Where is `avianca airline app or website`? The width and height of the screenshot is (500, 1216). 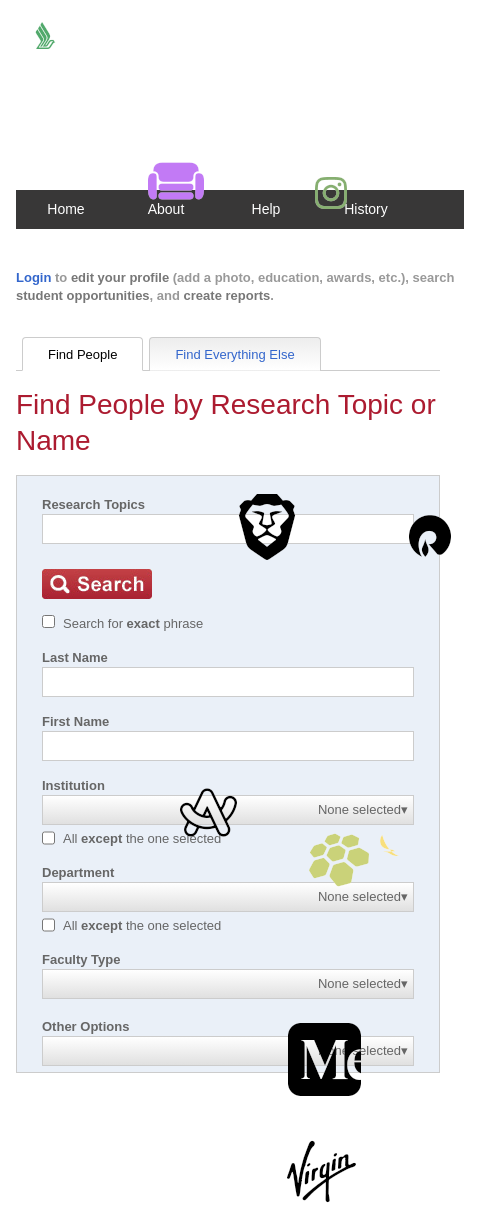 avianca airline app or website is located at coordinates (389, 845).